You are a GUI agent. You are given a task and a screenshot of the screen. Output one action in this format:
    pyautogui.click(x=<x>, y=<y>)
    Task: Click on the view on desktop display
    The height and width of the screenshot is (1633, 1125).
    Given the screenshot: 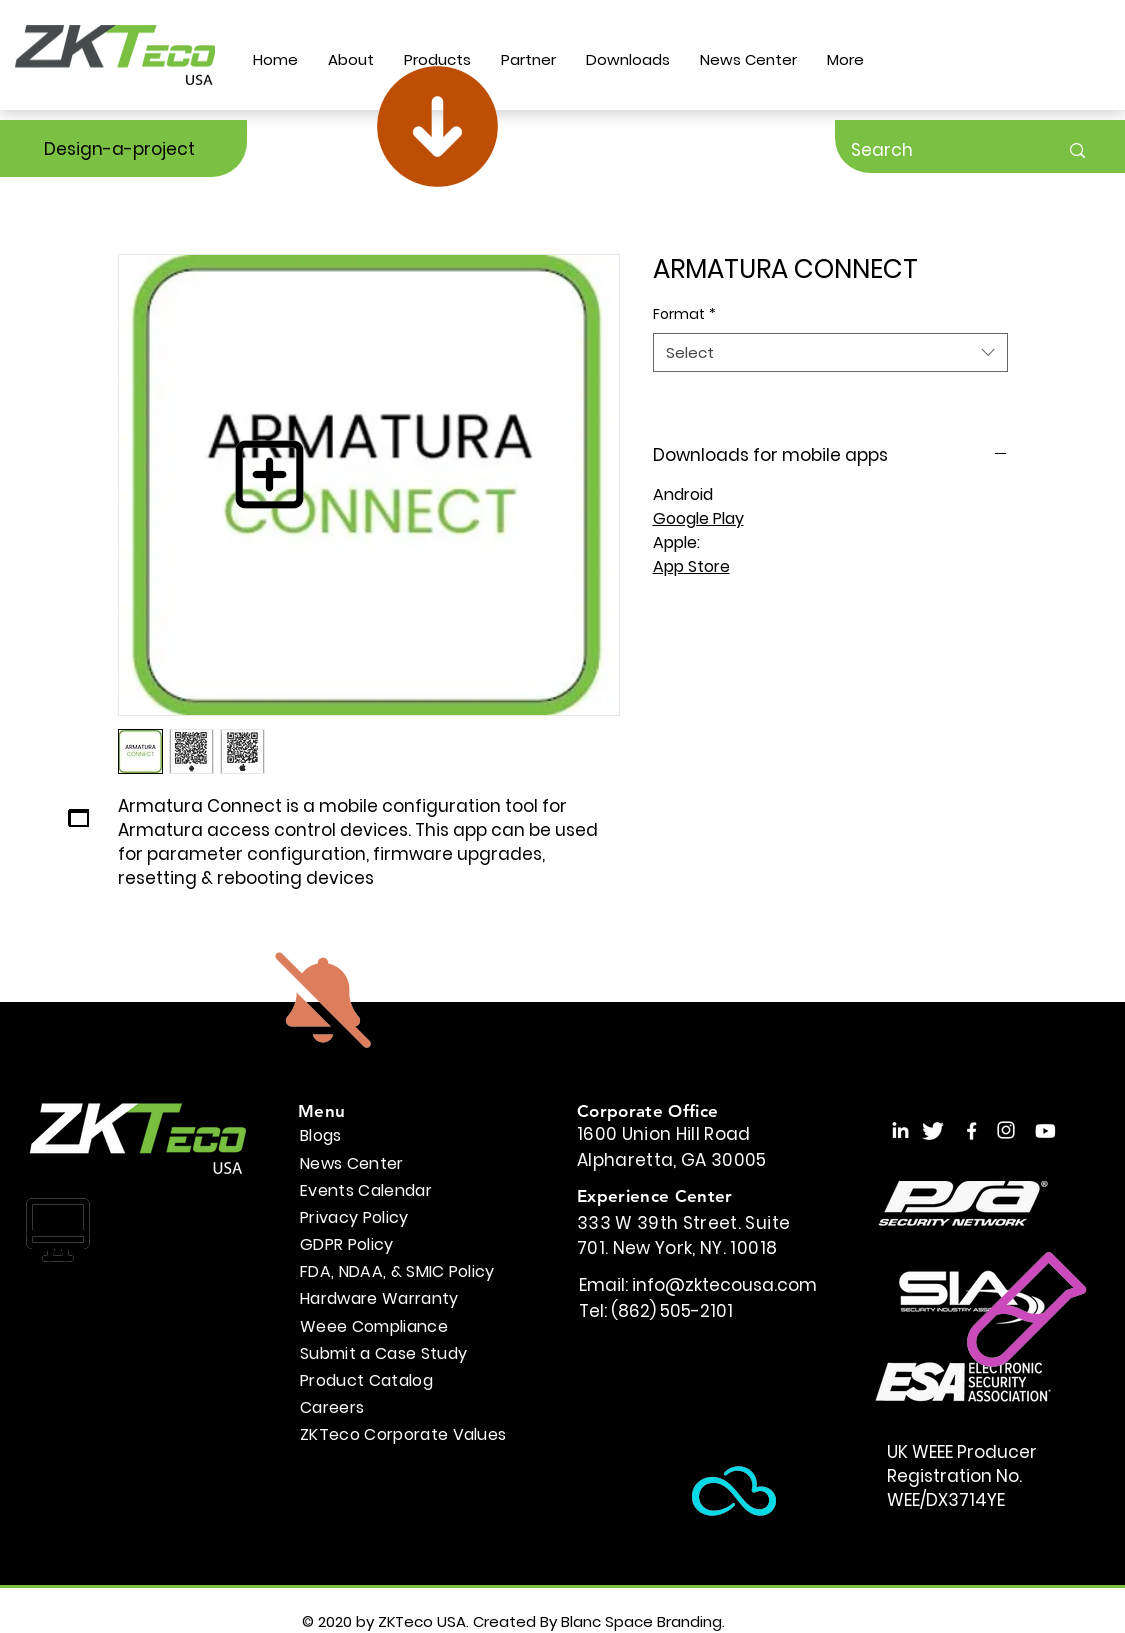 What is the action you would take?
    pyautogui.click(x=58, y=1230)
    